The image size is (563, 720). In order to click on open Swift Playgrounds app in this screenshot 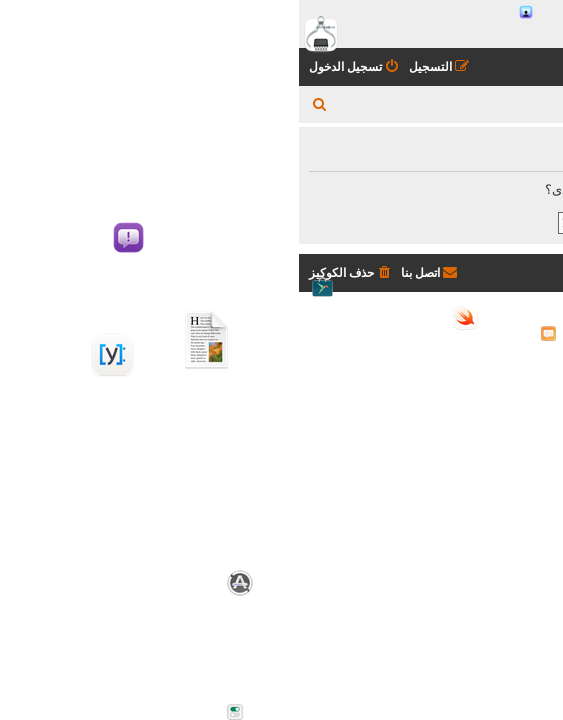, I will do `click(465, 317)`.